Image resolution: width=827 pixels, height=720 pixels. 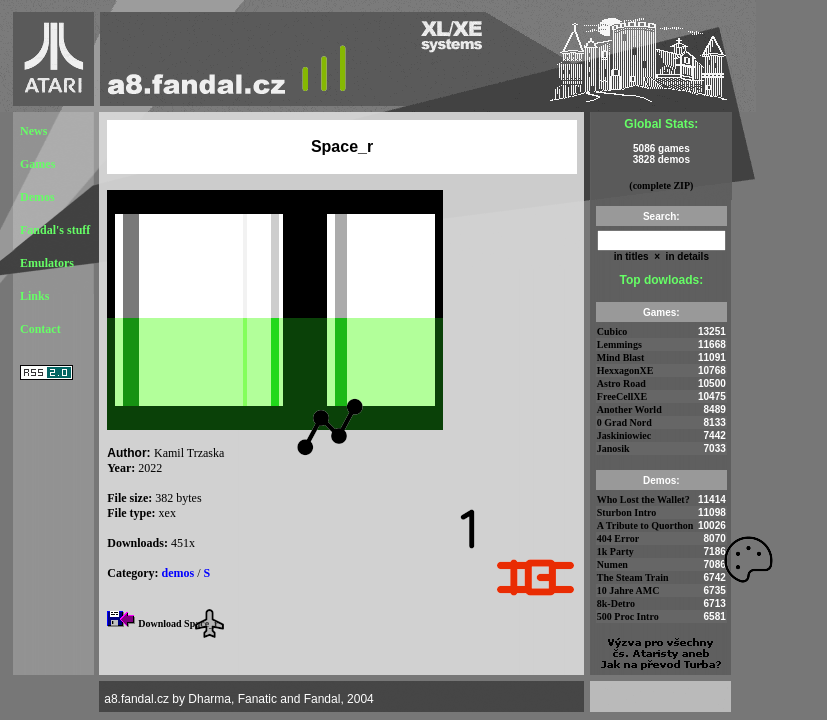 I want to click on view analytics or statistics, so click(x=324, y=67).